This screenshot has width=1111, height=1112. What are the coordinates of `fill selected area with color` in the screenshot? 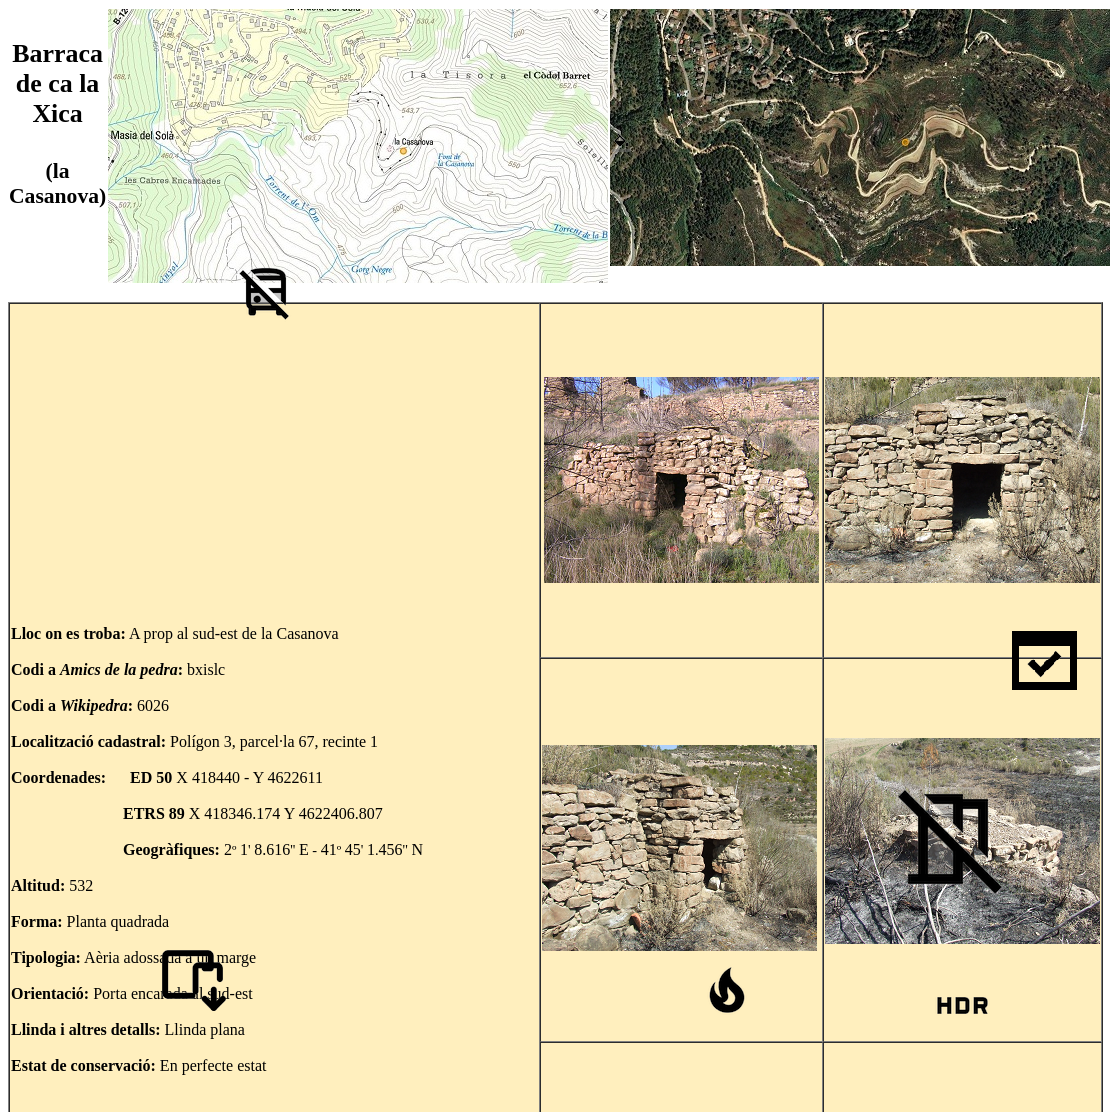 It's located at (621, 142).